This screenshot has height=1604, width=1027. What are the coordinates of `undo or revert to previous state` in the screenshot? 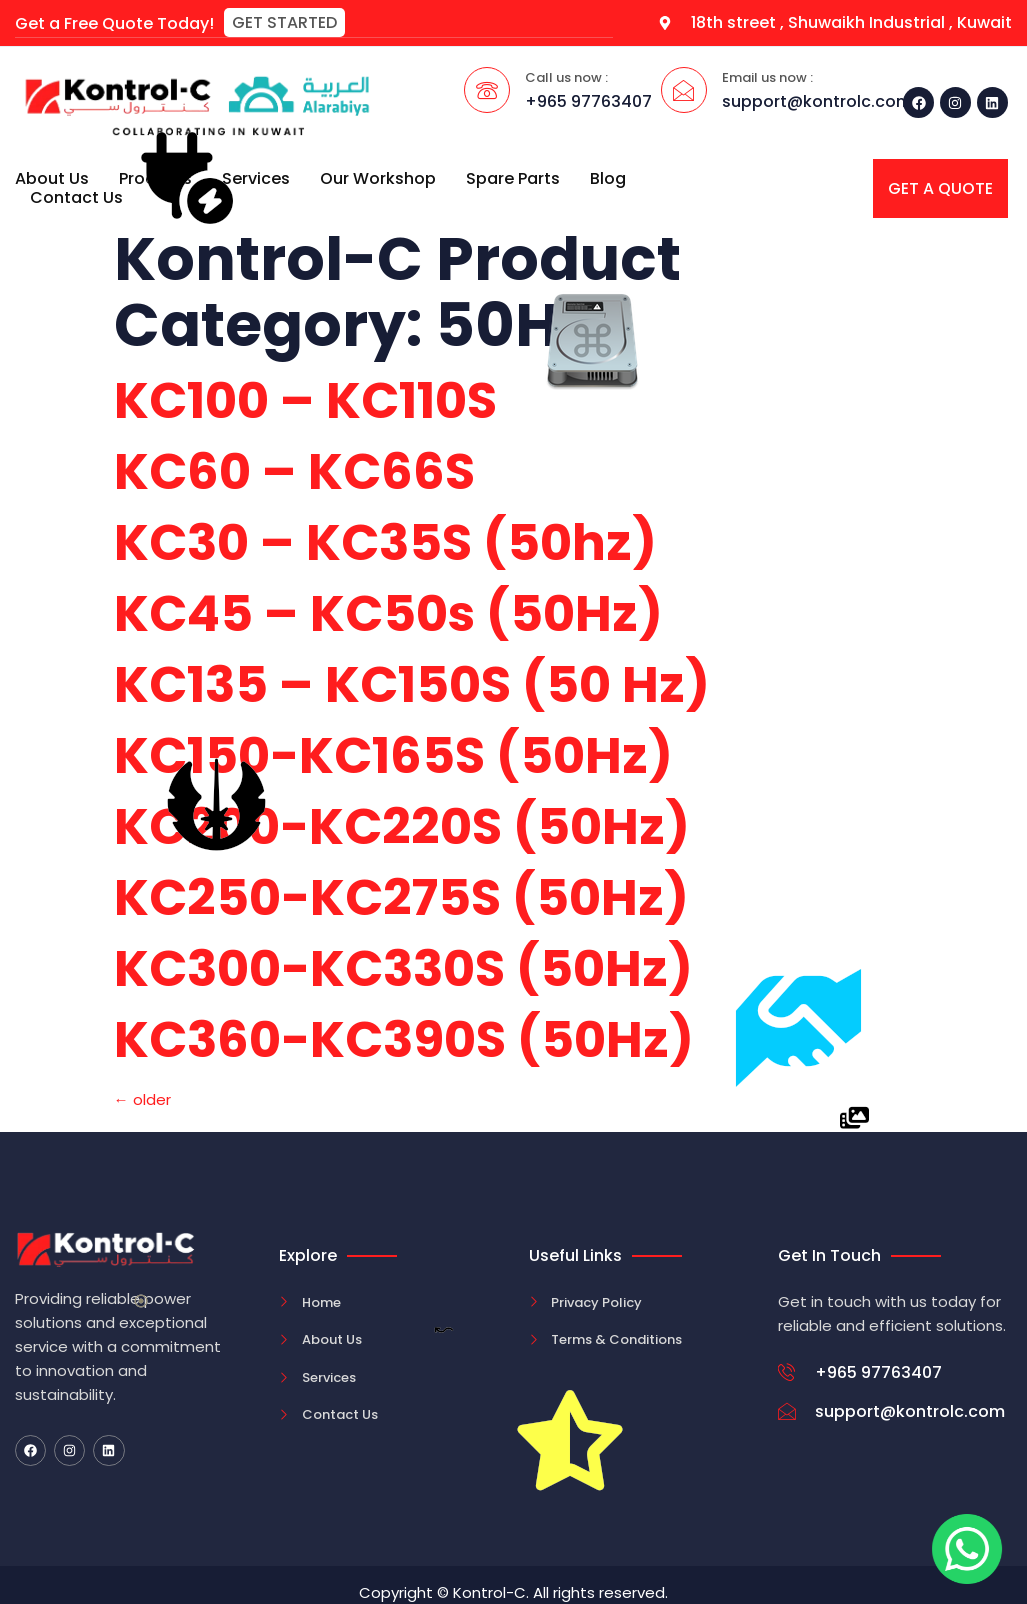 It's located at (444, 1330).